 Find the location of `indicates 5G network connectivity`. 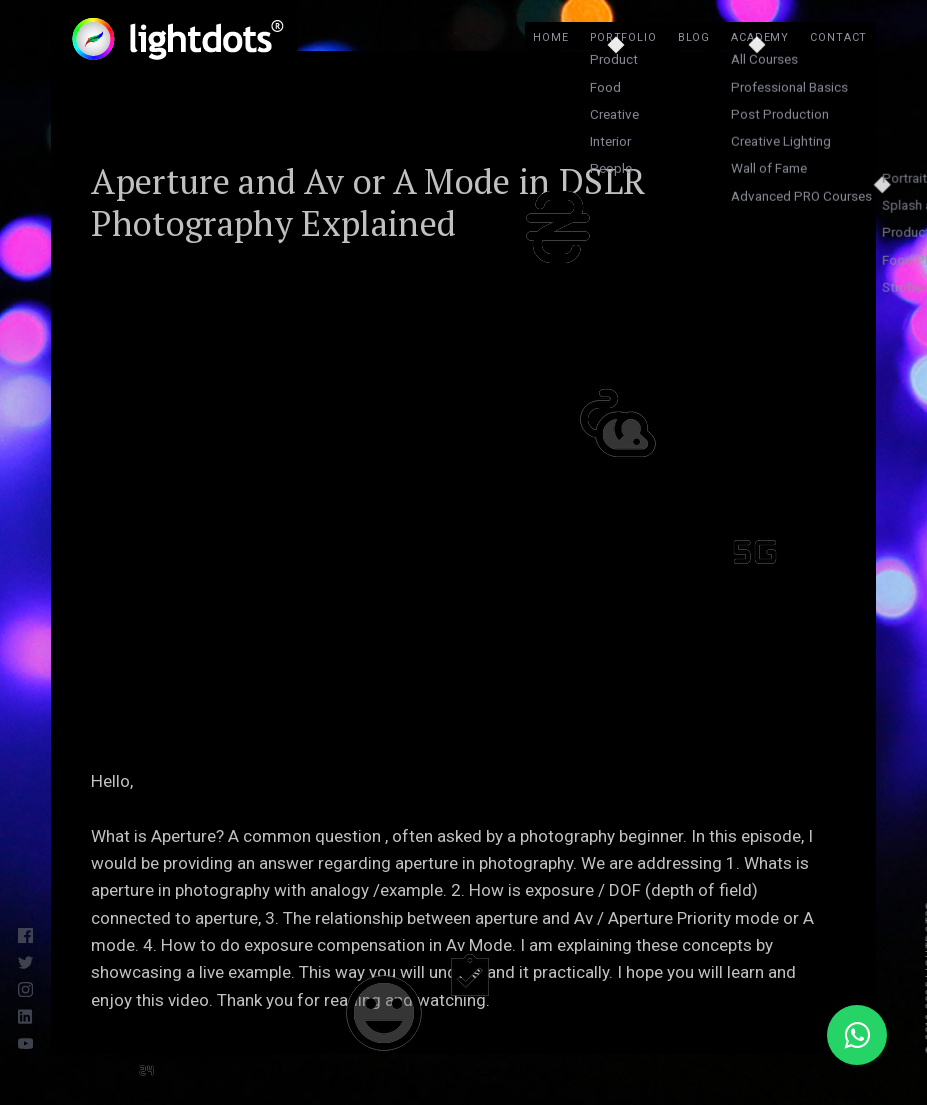

indicates 5G network connectivity is located at coordinates (755, 552).